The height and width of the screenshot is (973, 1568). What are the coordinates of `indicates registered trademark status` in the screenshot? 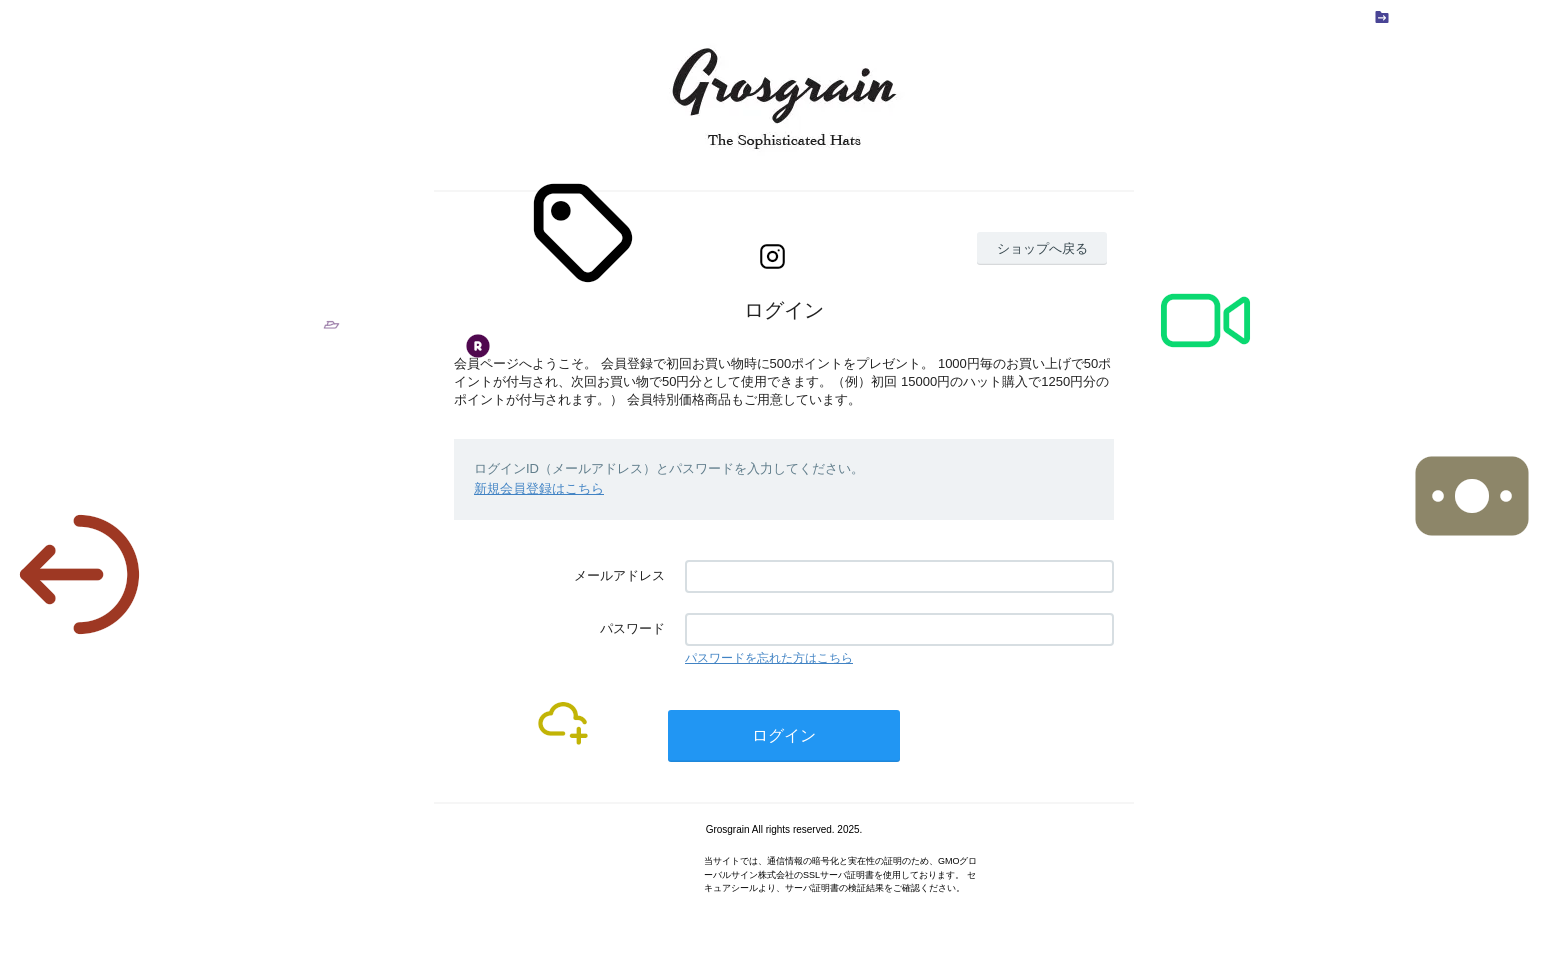 It's located at (478, 346).